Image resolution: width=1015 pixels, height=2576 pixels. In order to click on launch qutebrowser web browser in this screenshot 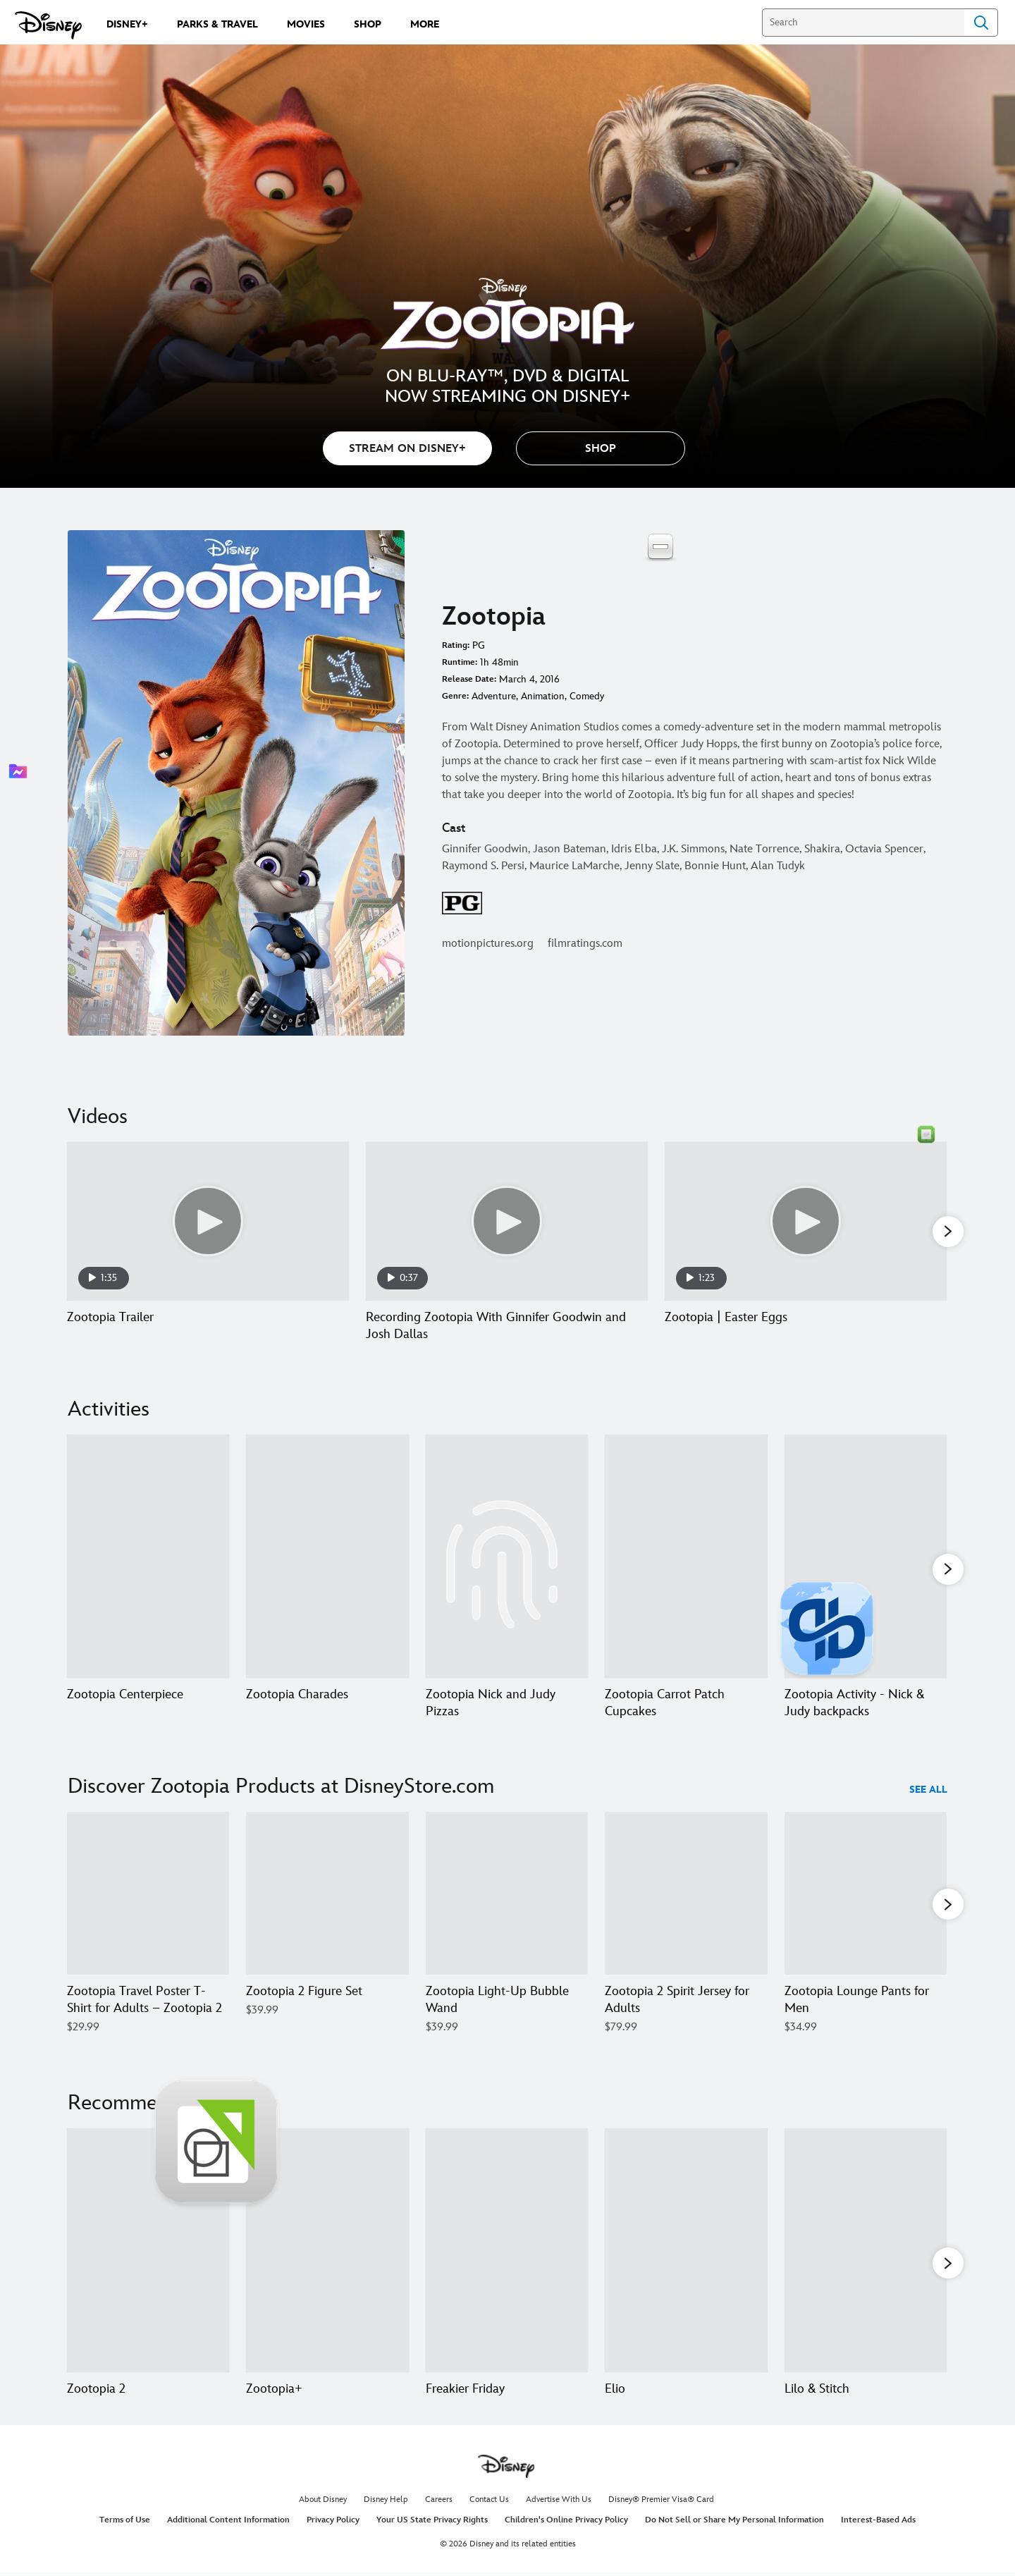, I will do `click(827, 1629)`.